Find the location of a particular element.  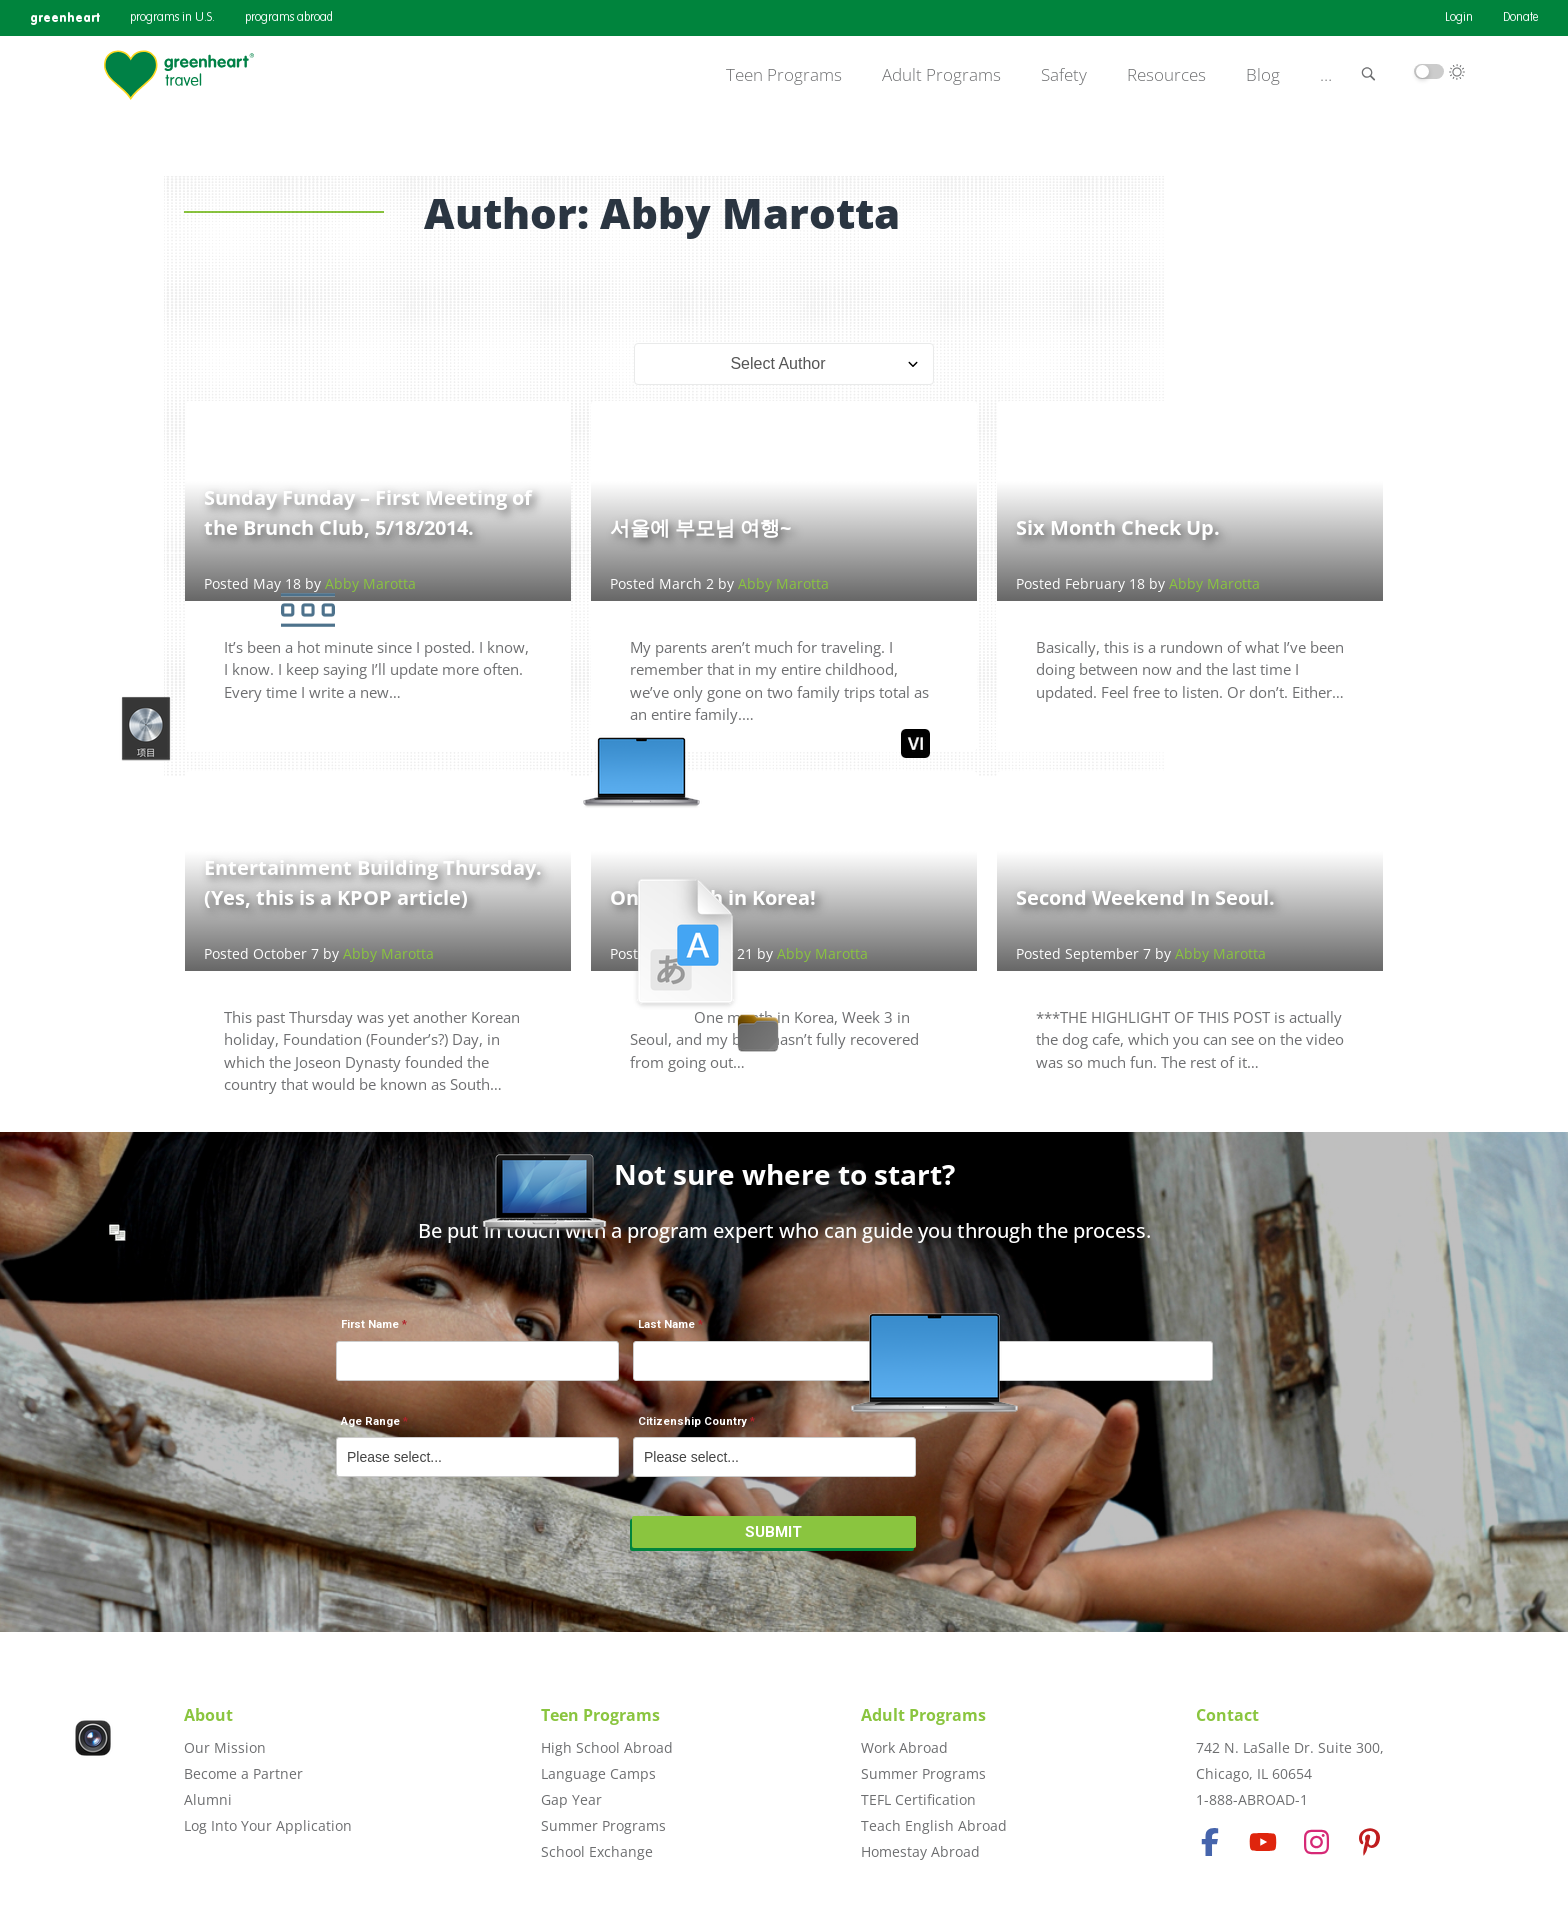

switch to vietnamese keyboard input method is located at coordinates (915, 743).